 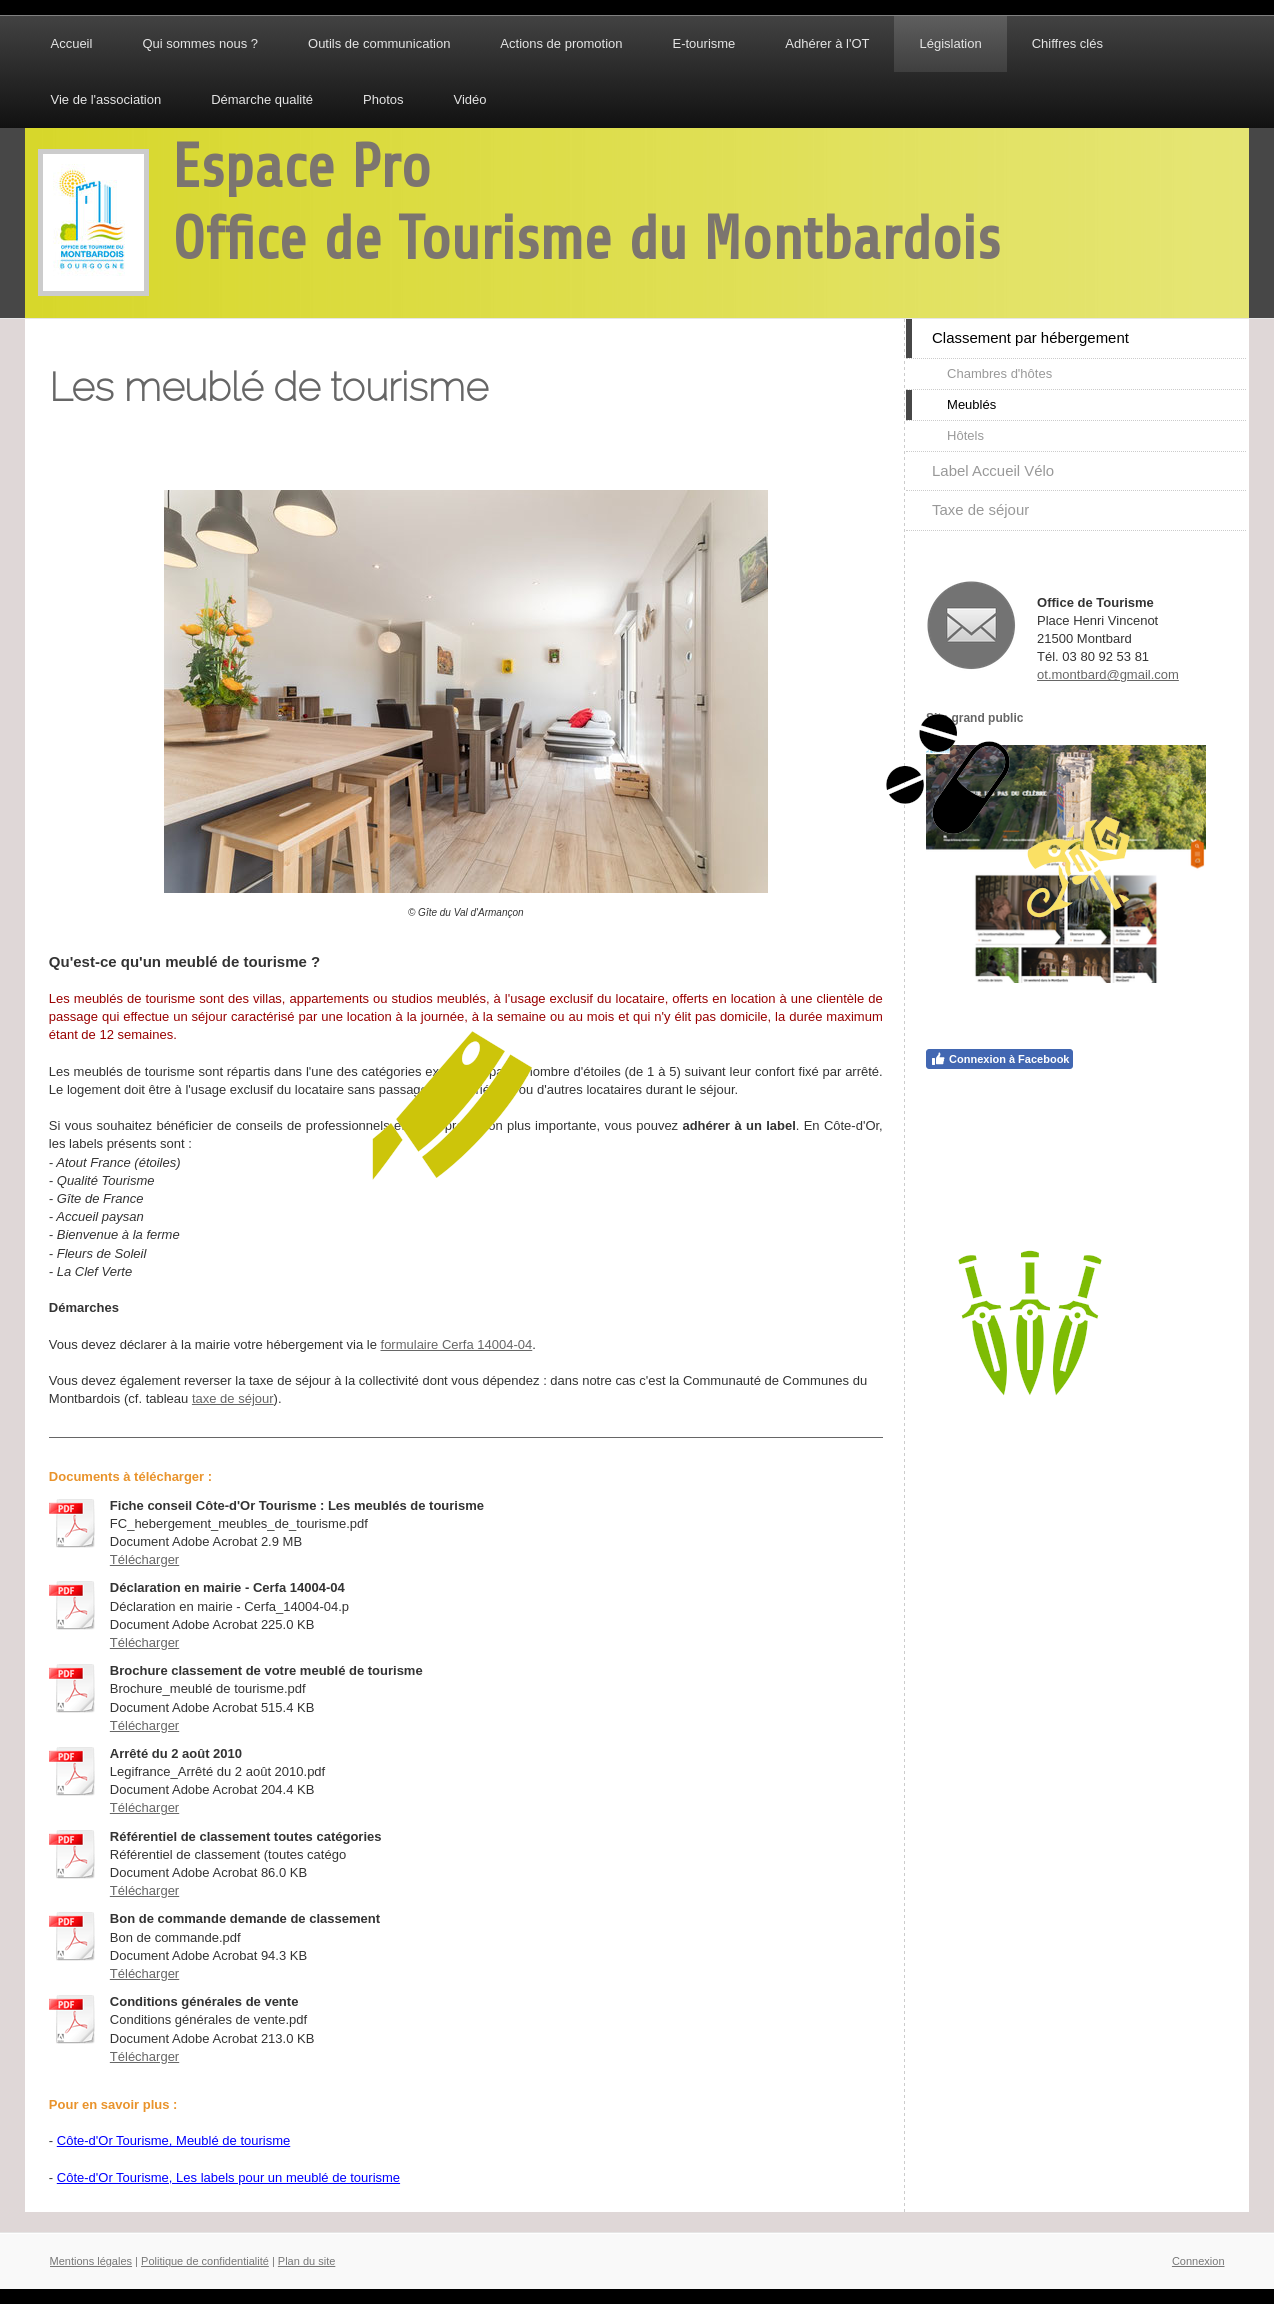 What do you see at coordinates (1078, 867) in the screenshot?
I see `decorative icon representing guns and roses theme` at bounding box center [1078, 867].